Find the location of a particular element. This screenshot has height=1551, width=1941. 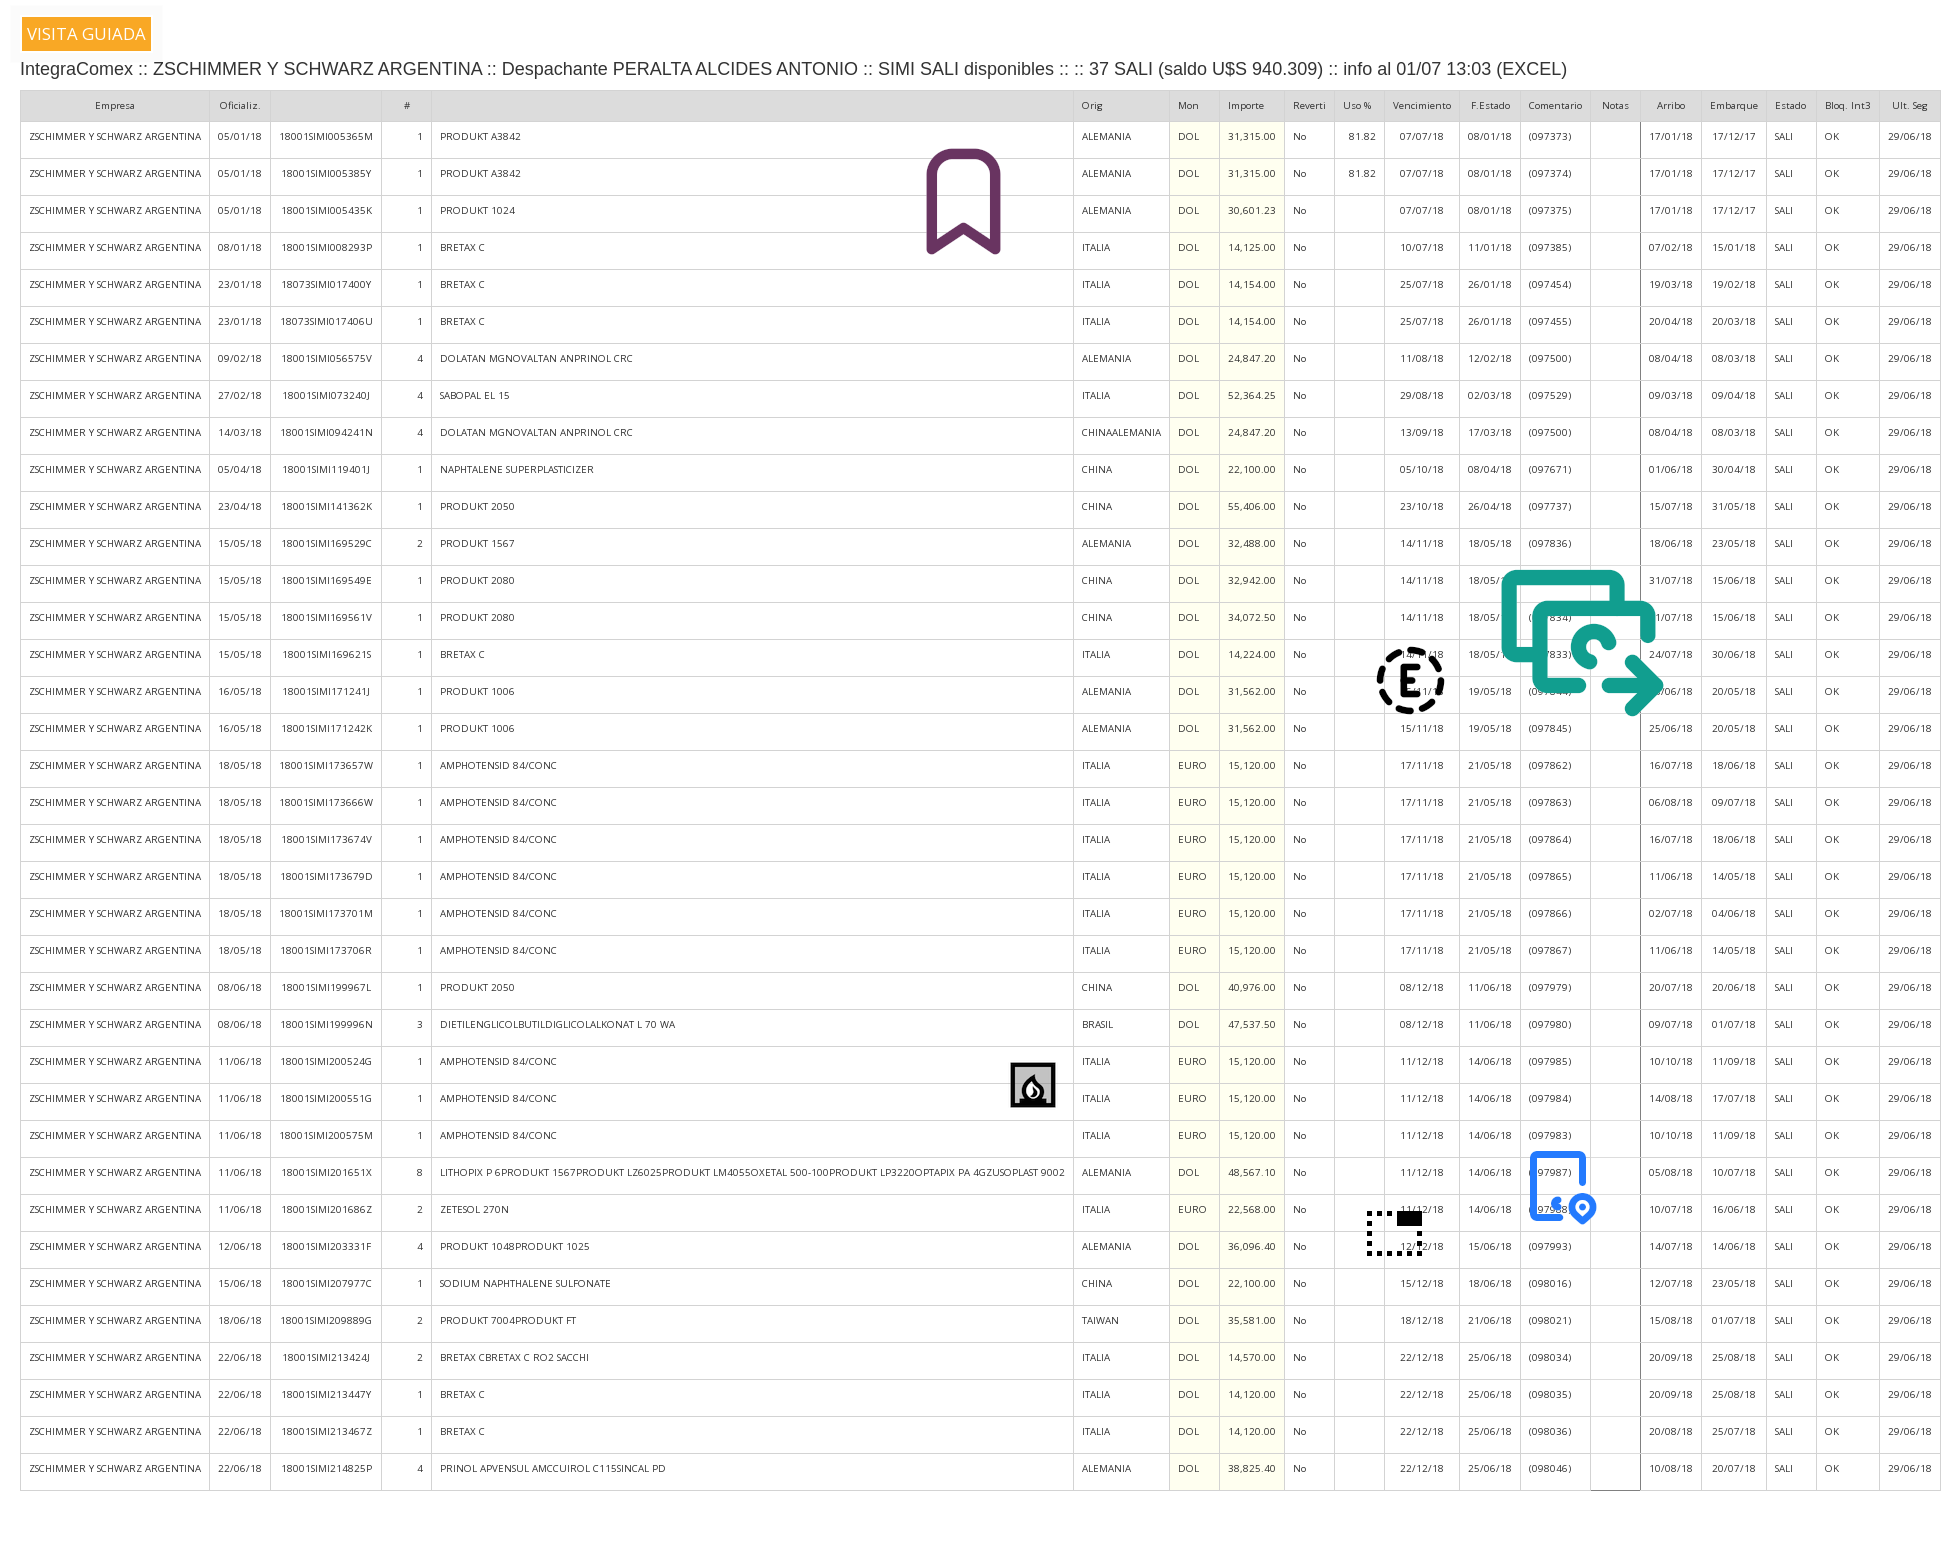

indicates a draft or pending email is located at coordinates (1410, 680).